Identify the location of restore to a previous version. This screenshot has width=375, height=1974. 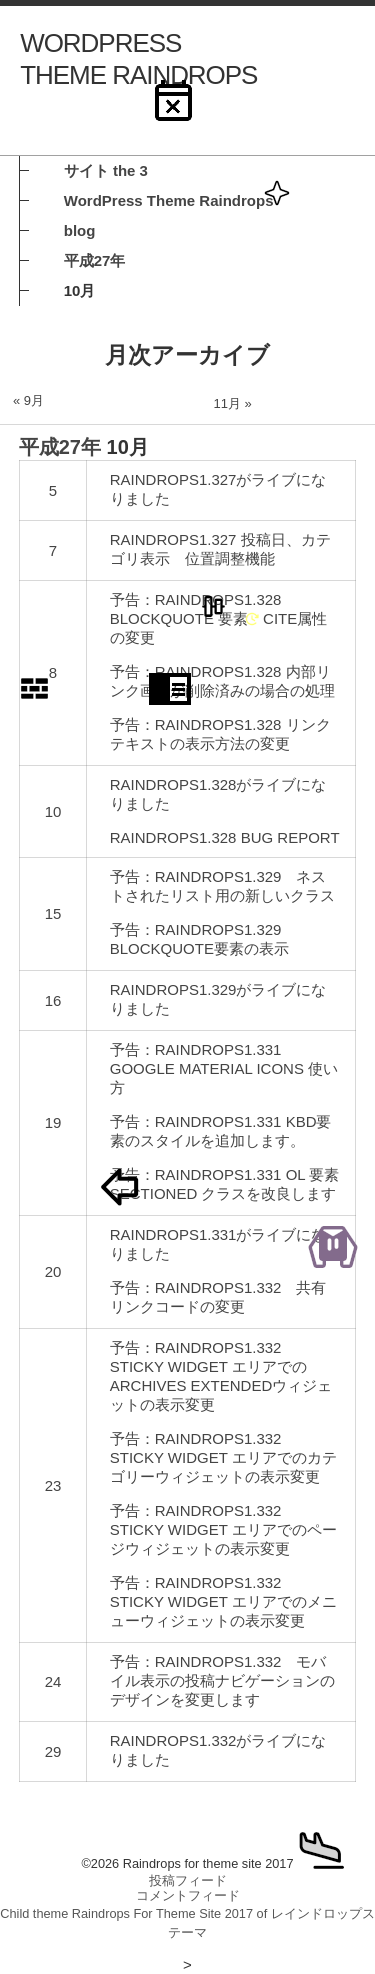
(252, 619).